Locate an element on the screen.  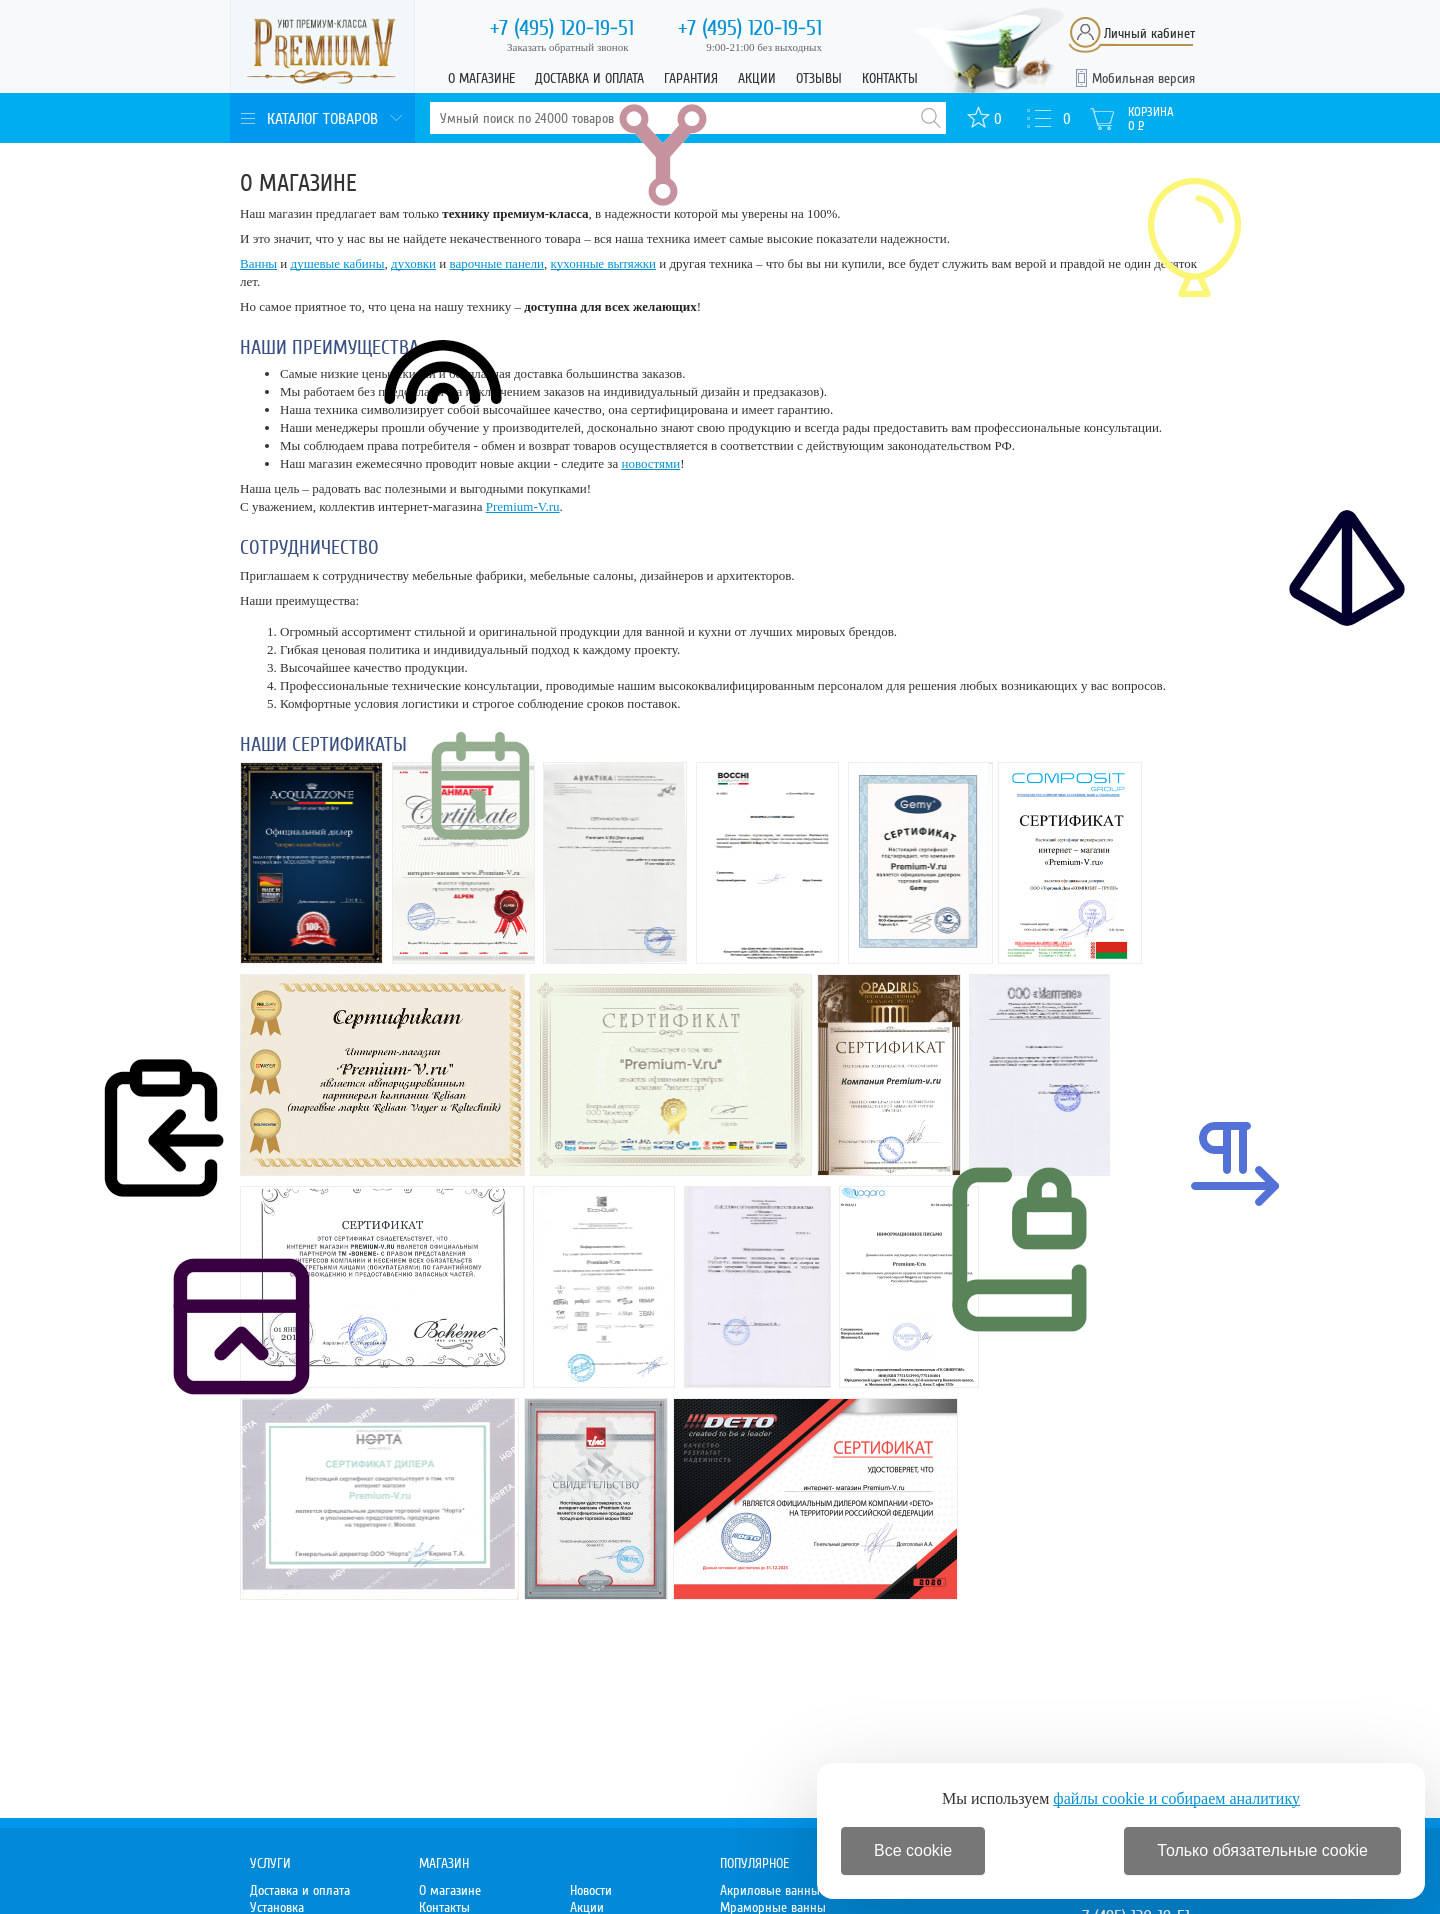
collapse top panel is located at coordinates (241, 1326).